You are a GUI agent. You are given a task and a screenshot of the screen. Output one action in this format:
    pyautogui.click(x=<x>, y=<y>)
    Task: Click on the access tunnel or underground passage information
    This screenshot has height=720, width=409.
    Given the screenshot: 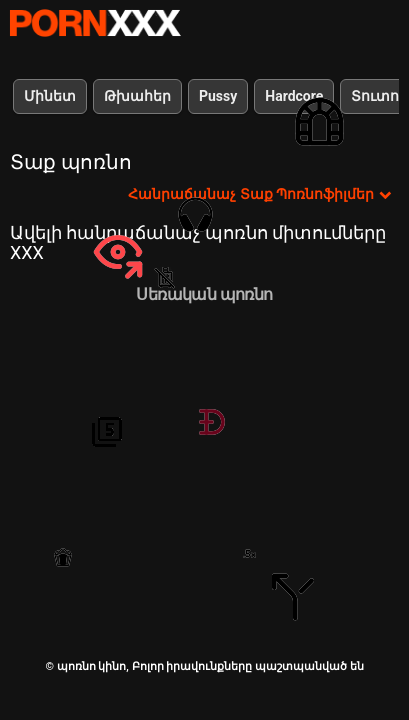 What is the action you would take?
    pyautogui.click(x=319, y=121)
    